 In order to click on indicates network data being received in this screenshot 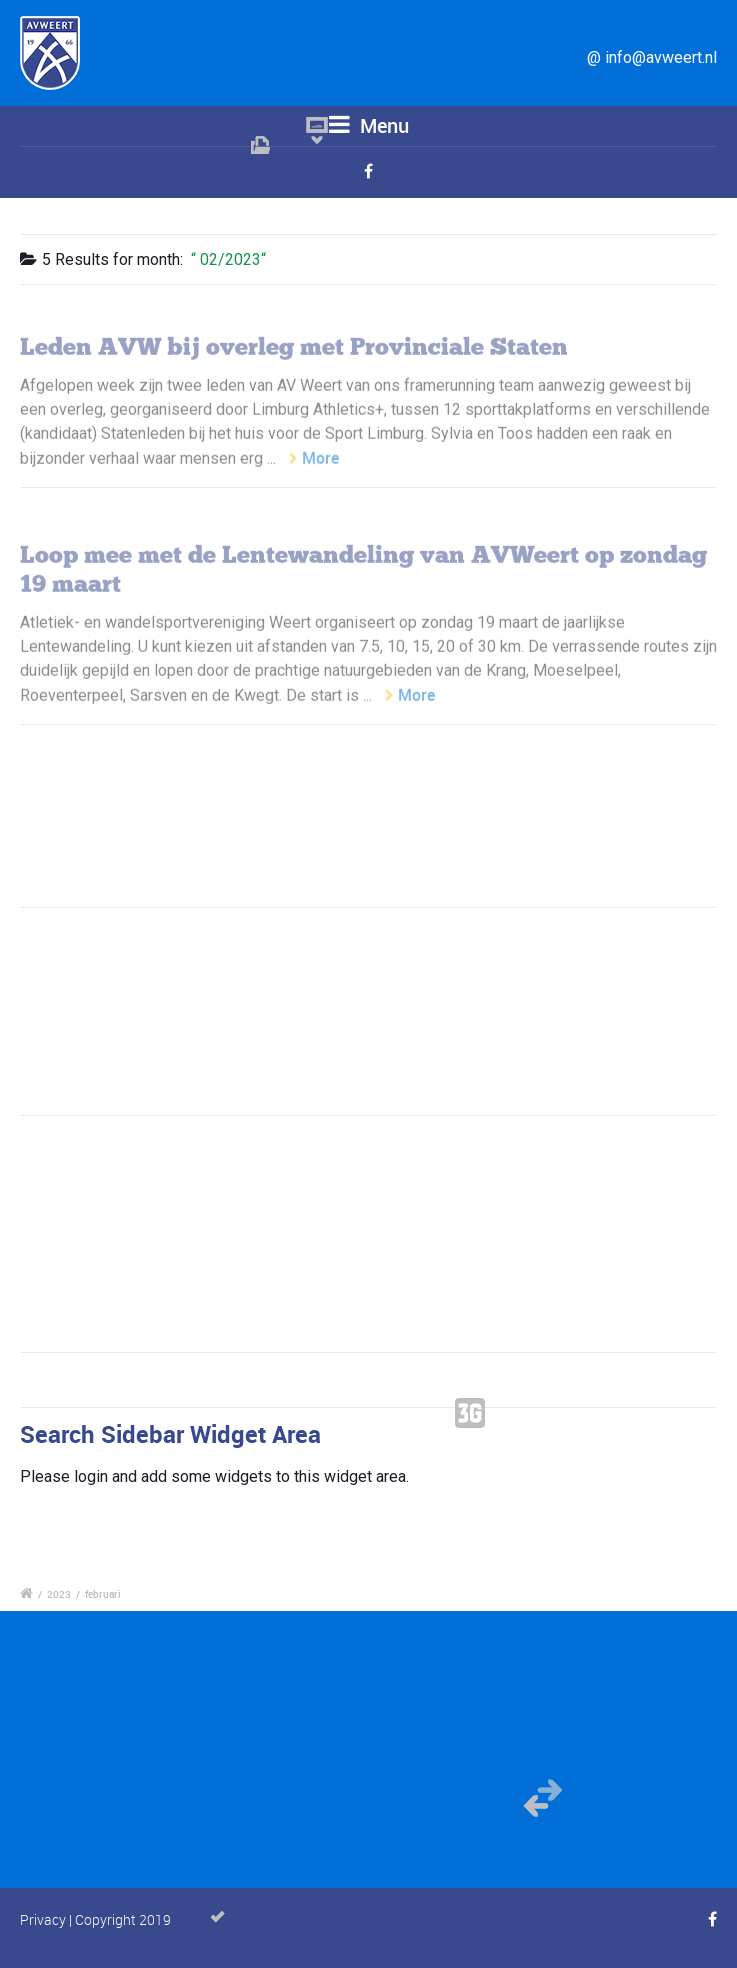, I will do `click(543, 1798)`.